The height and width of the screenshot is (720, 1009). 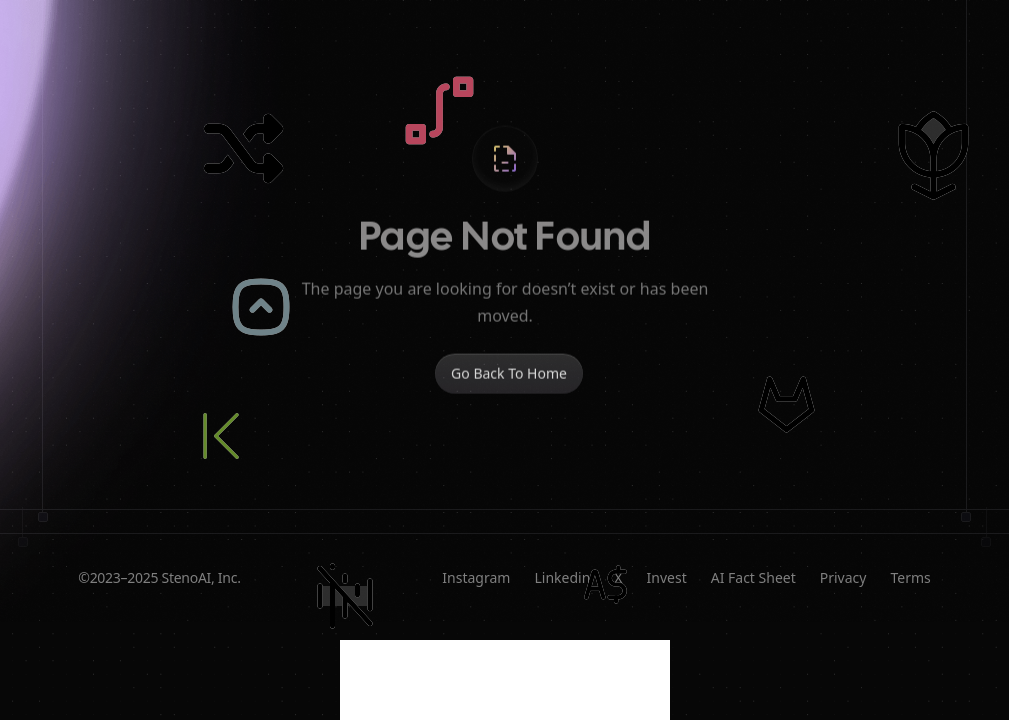 What do you see at coordinates (261, 307) in the screenshot?
I see `expand content or show more options` at bounding box center [261, 307].